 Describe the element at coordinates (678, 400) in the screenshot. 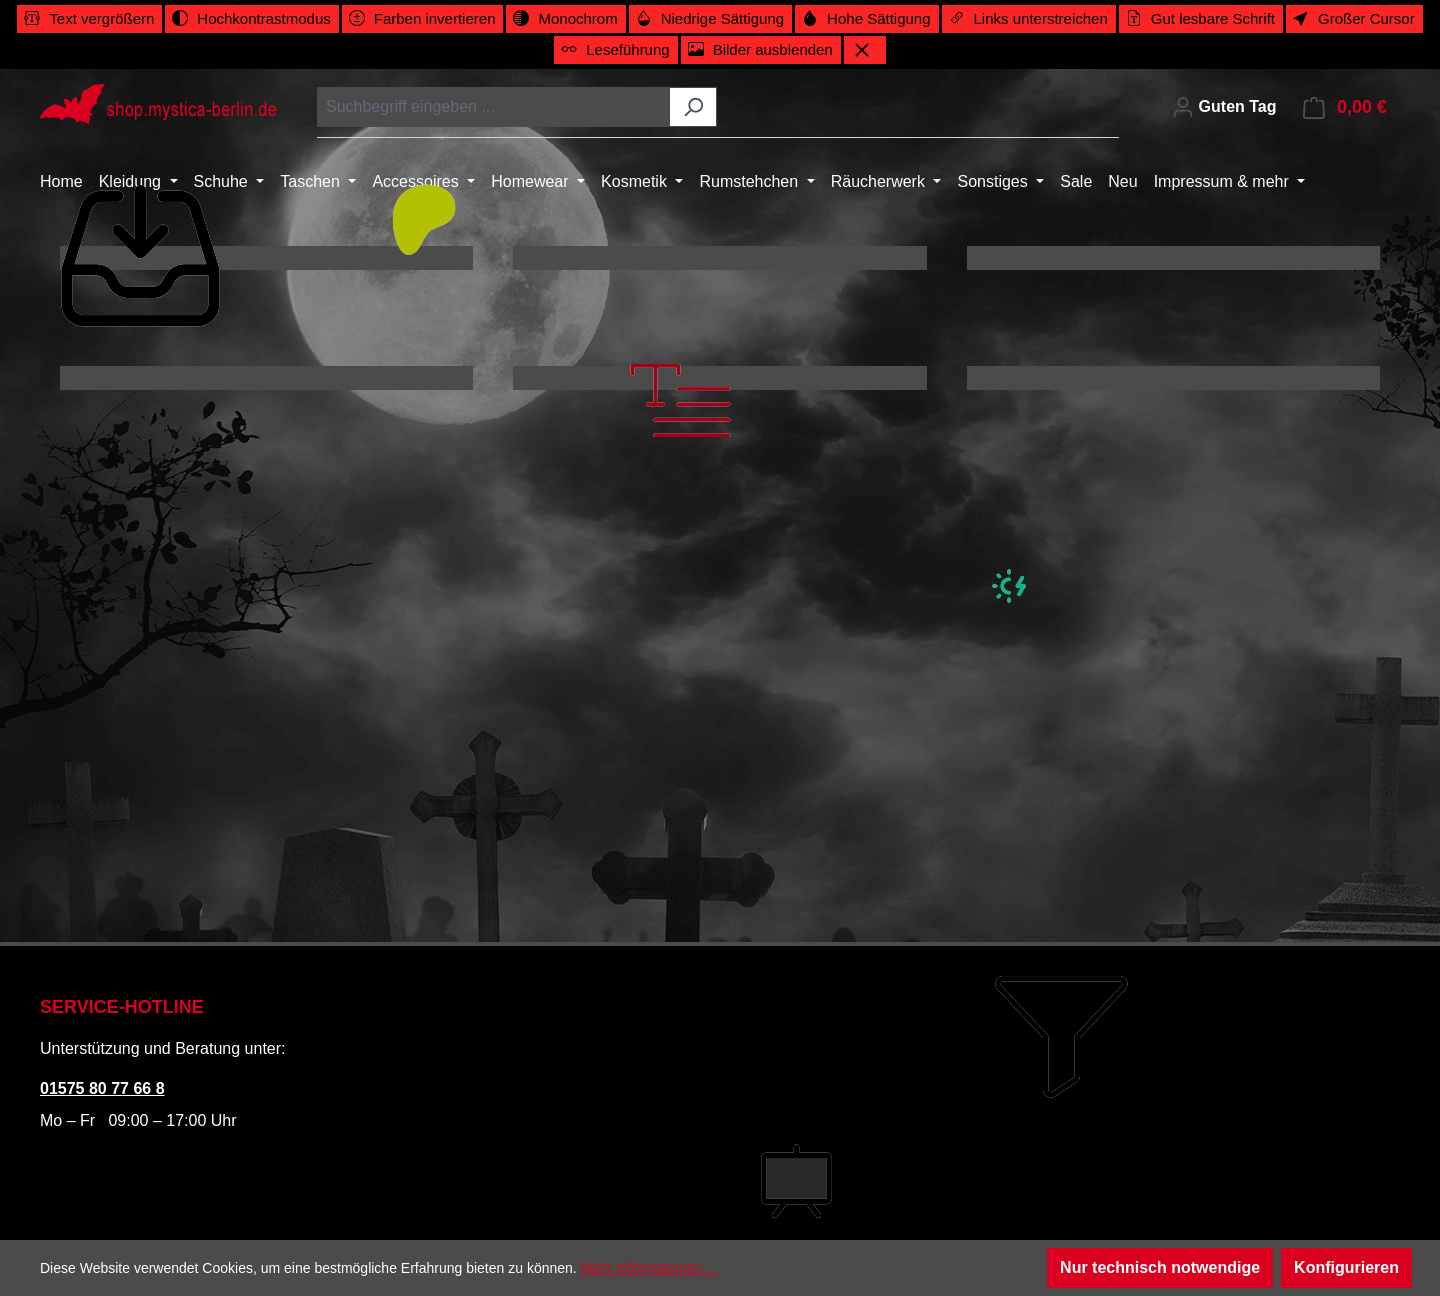

I see `read new york times article` at that location.